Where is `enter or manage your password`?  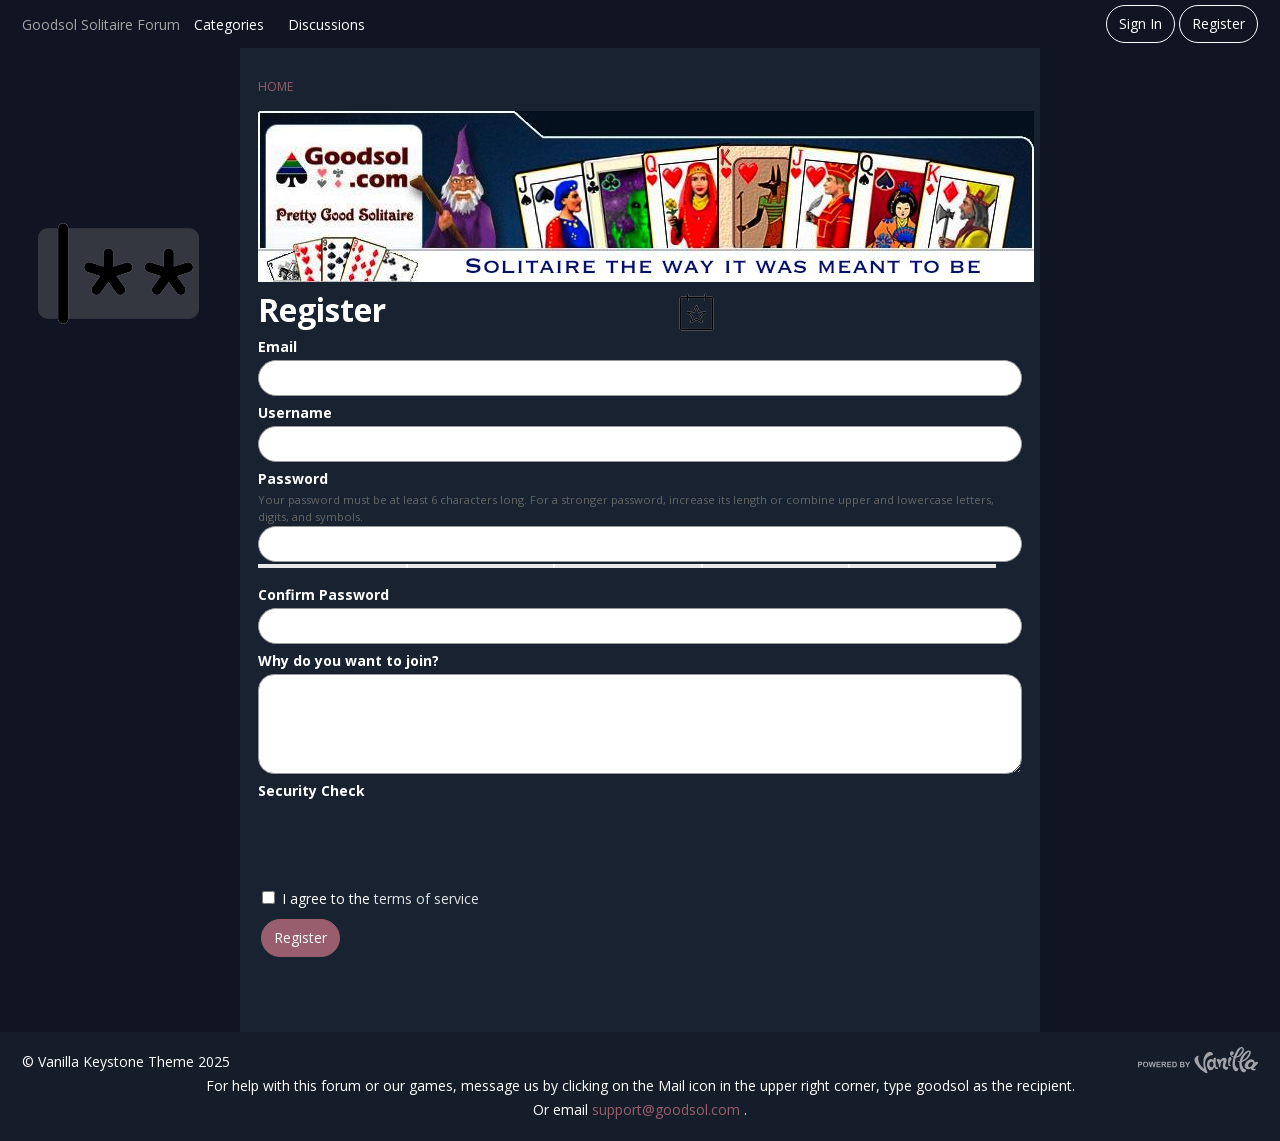 enter or manage your password is located at coordinates (118, 273).